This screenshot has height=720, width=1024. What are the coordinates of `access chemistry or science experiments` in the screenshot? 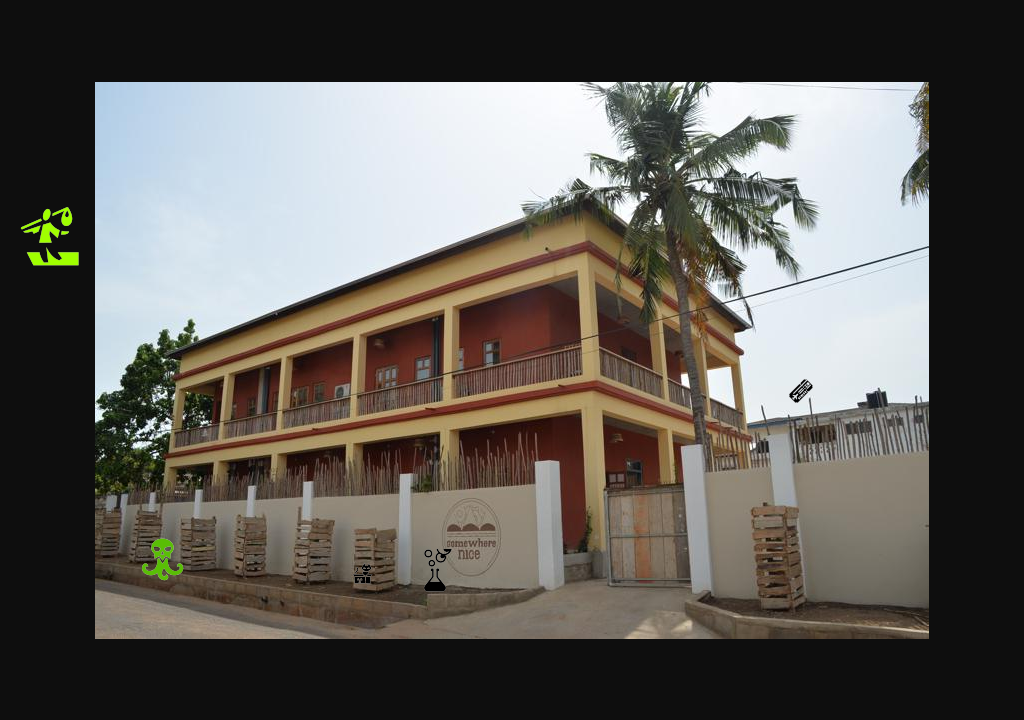 It's located at (435, 570).